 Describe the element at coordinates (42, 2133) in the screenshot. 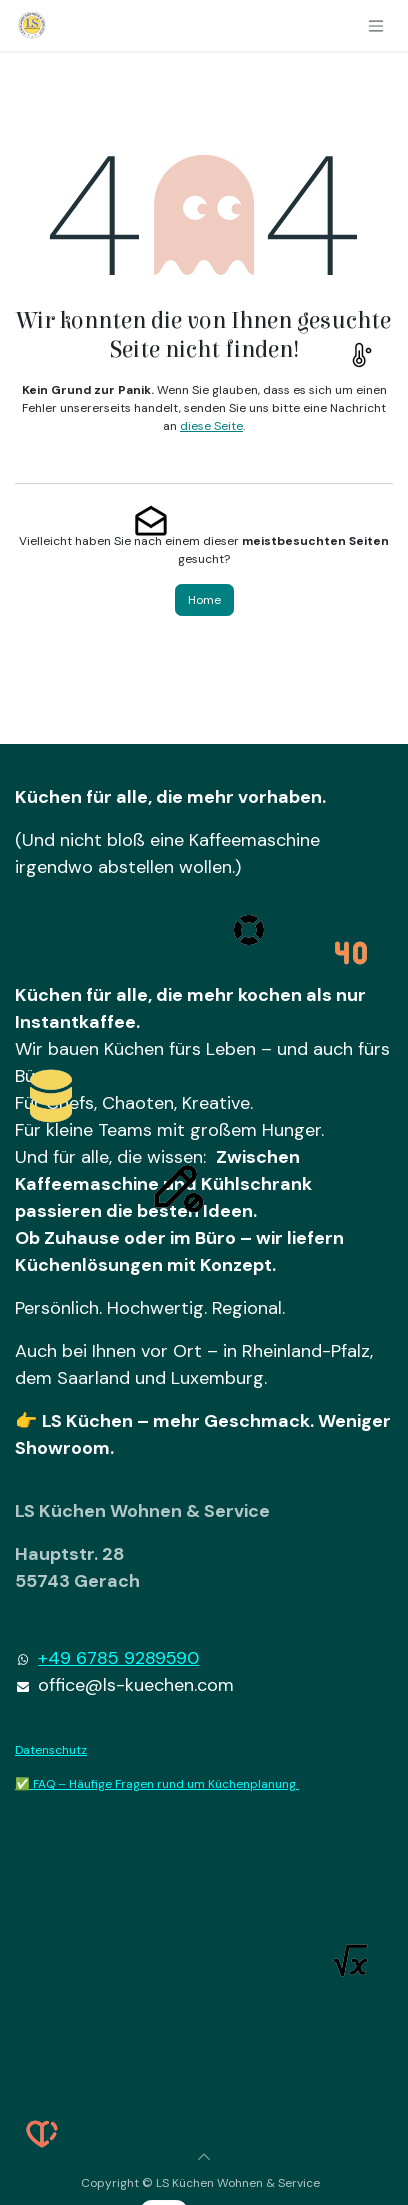

I see `indicates partial like or favorite status` at that location.